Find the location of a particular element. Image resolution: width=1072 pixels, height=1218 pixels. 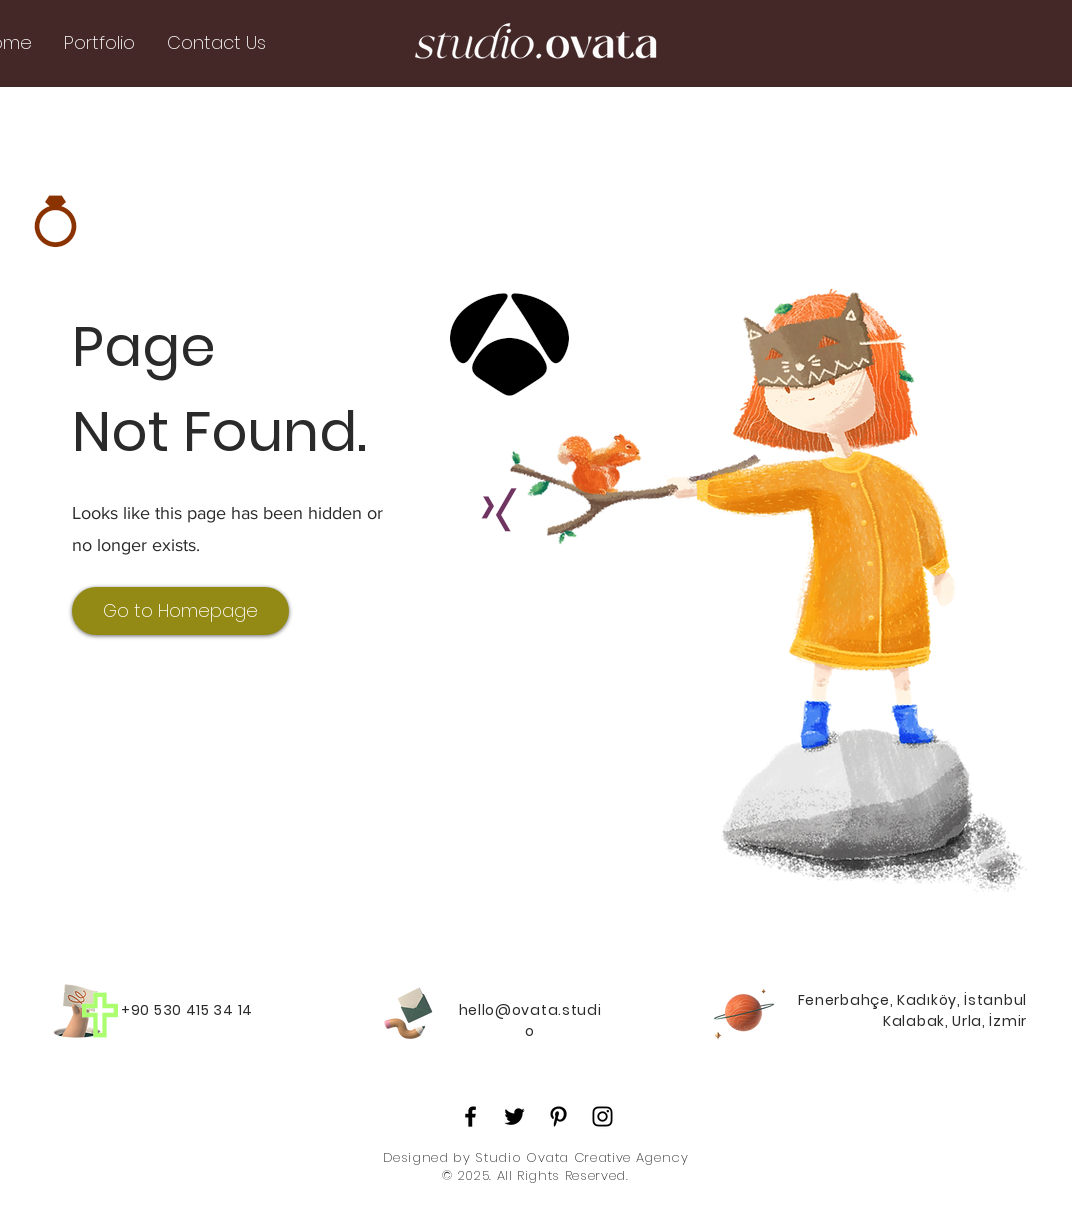

access jewelry or accessories category is located at coordinates (55, 222).